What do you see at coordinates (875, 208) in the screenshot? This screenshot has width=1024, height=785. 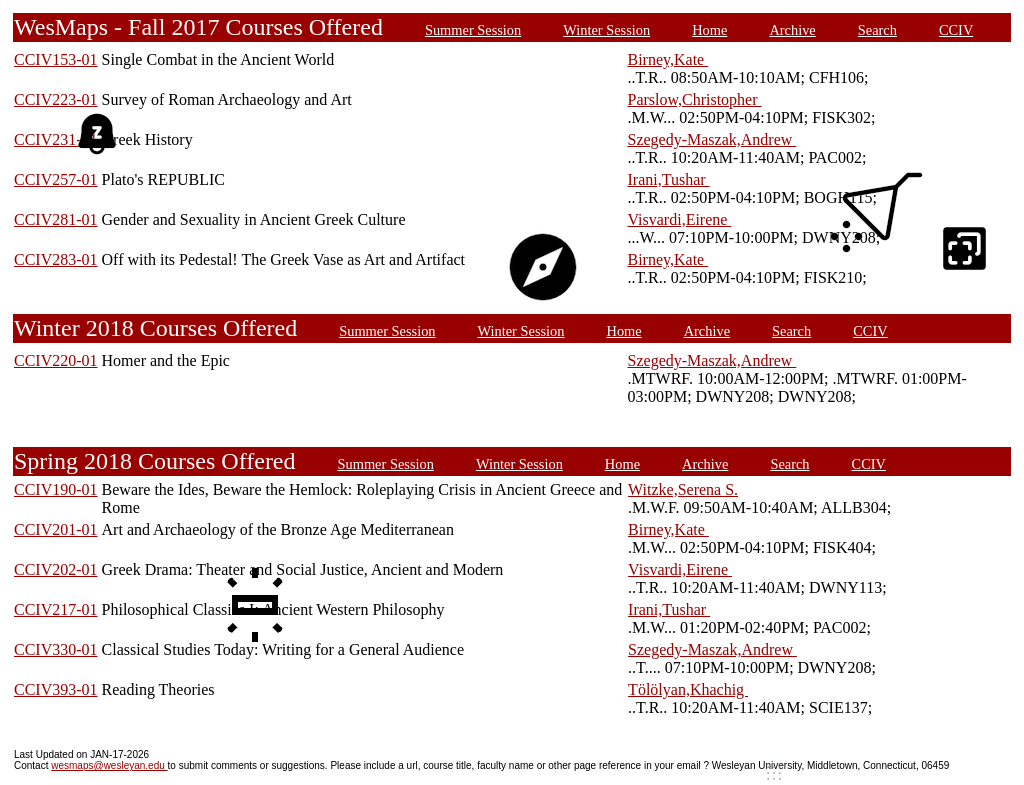 I see `indicates shower or bathroom facilities` at bounding box center [875, 208].